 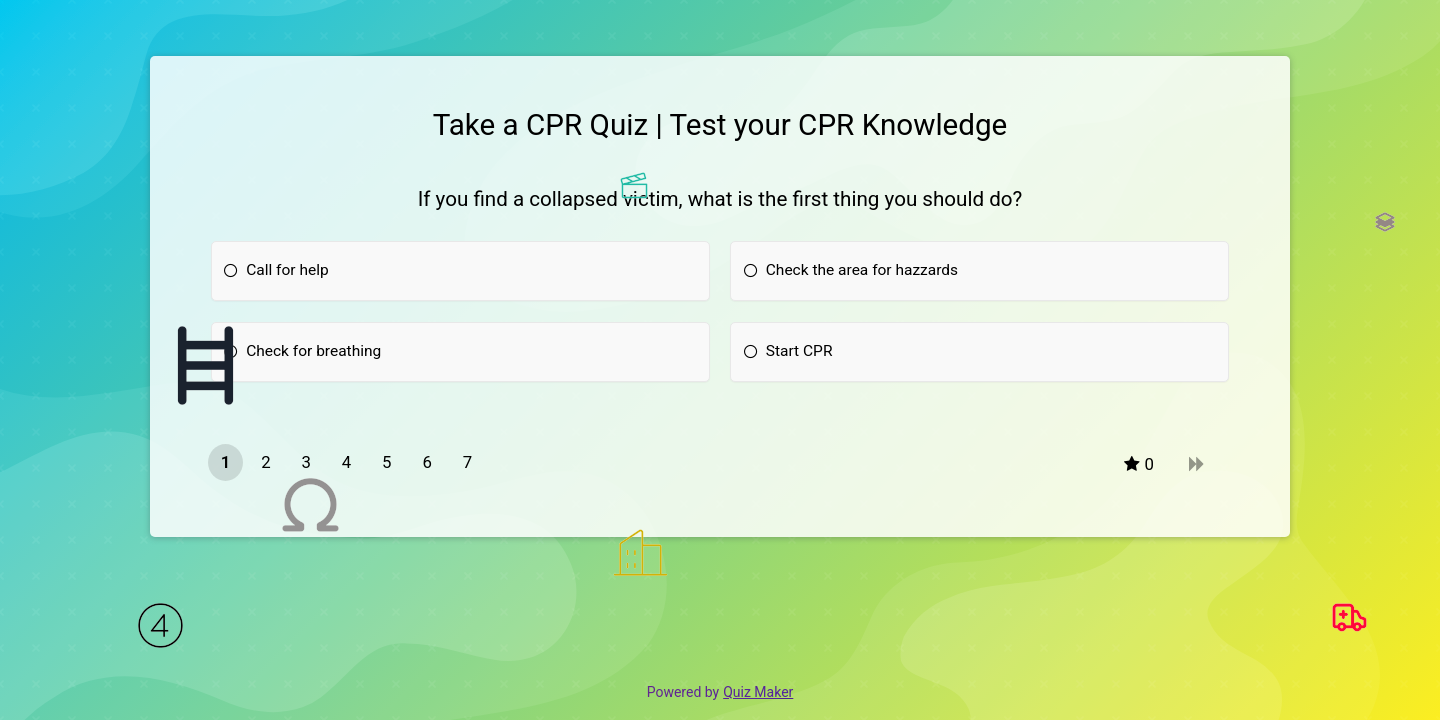 I want to click on view nearby buildings or properties, so click(x=640, y=554).